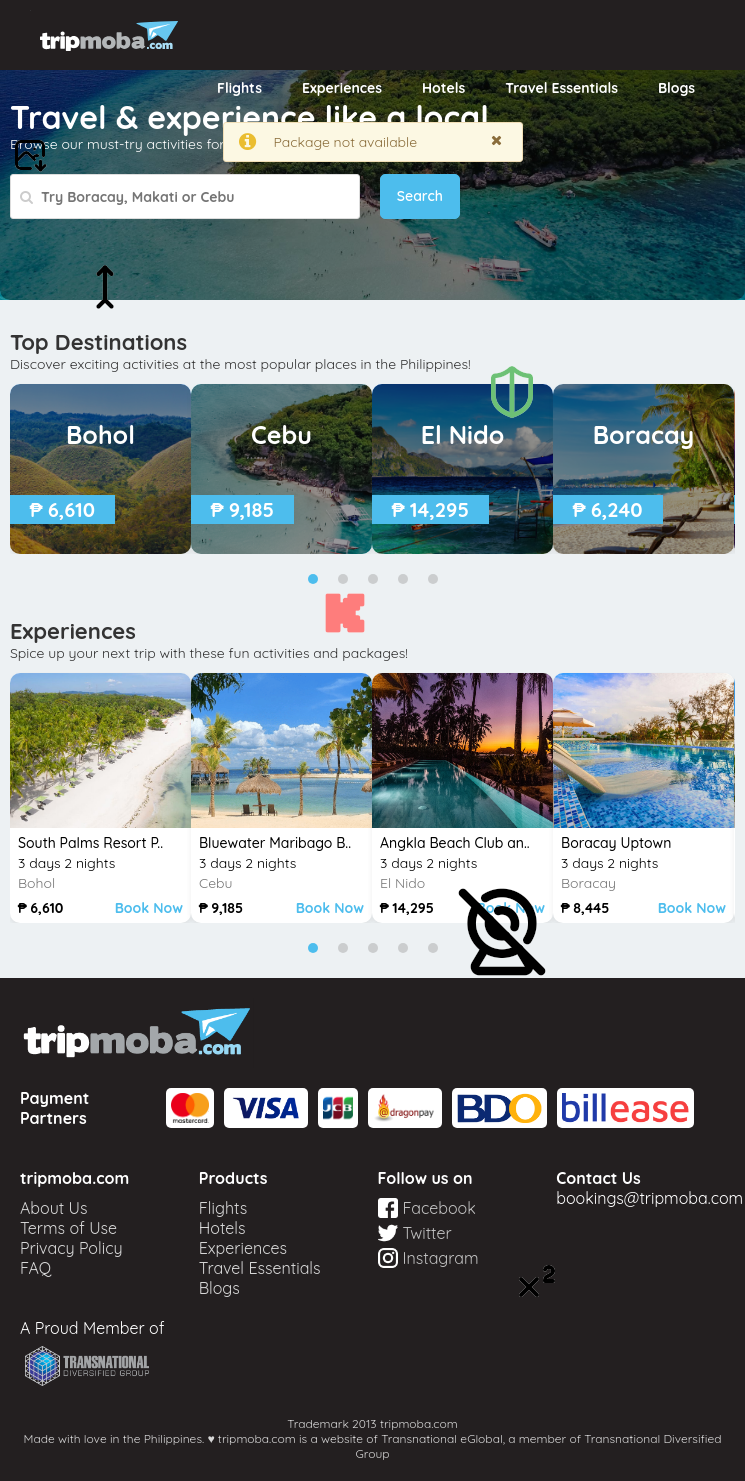 The height and width of the screenshot is (1481, 745). Describe the element at coordinates (512, 392) in the screenshot. I see `partial security or protection enabled` at that location.